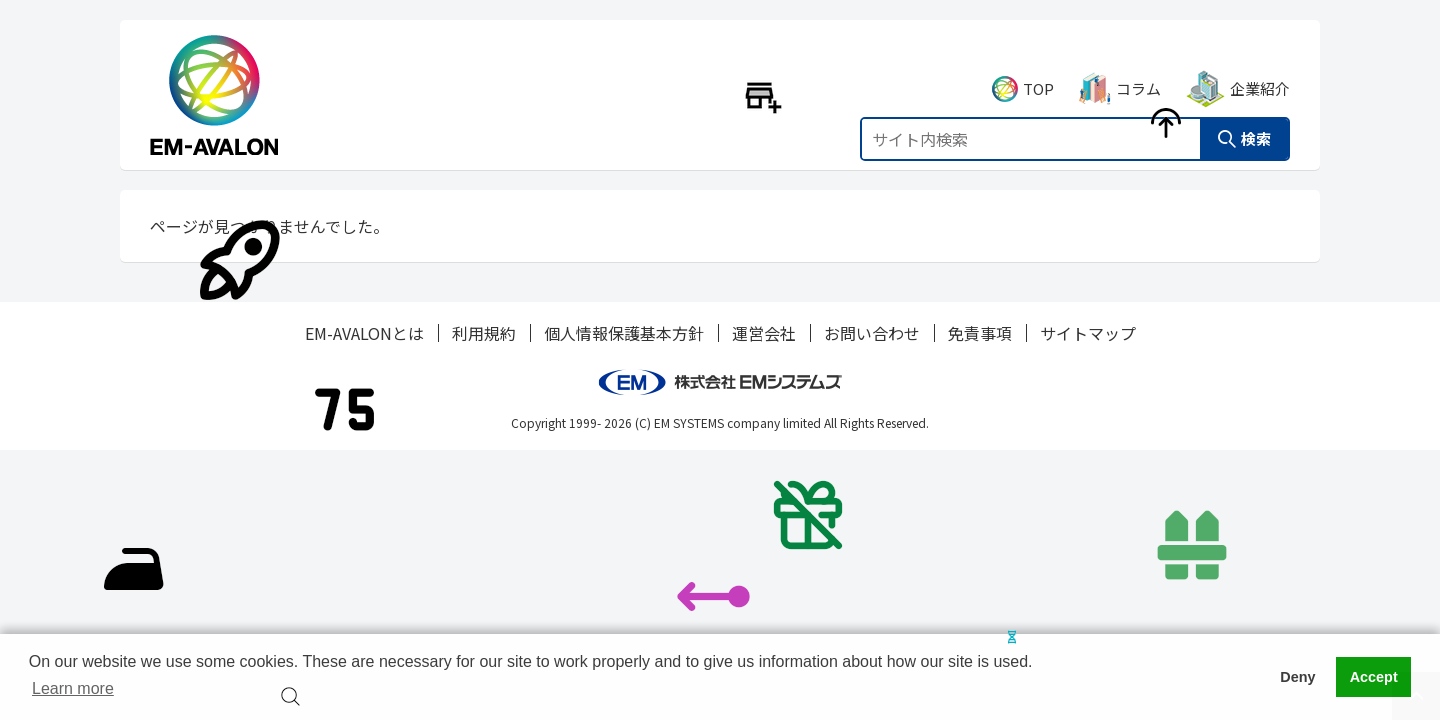  What do you see at coordinates (1166, 123) in the screenshot?
I see `upload to cloud storage` at bounding box center [1166, 123].